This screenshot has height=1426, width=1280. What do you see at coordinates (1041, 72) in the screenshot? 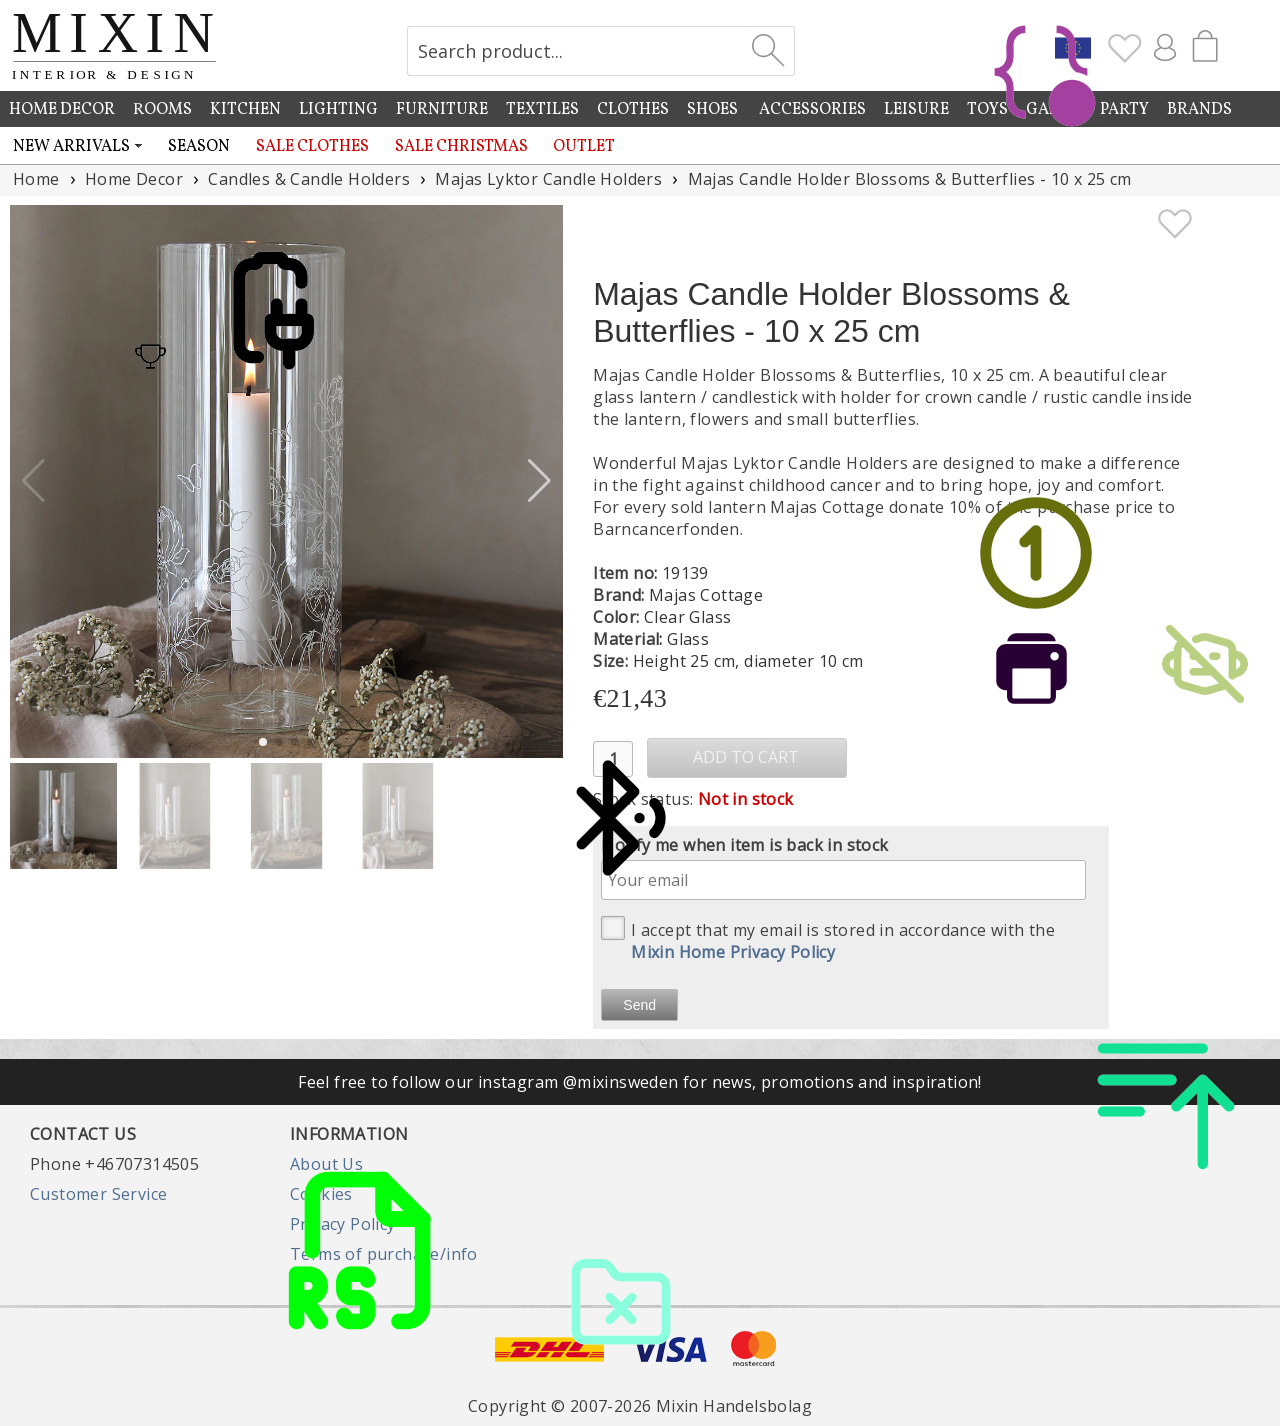
I see `indicates a code block or JSON object with additional information` at bounding box center [1041, 72].